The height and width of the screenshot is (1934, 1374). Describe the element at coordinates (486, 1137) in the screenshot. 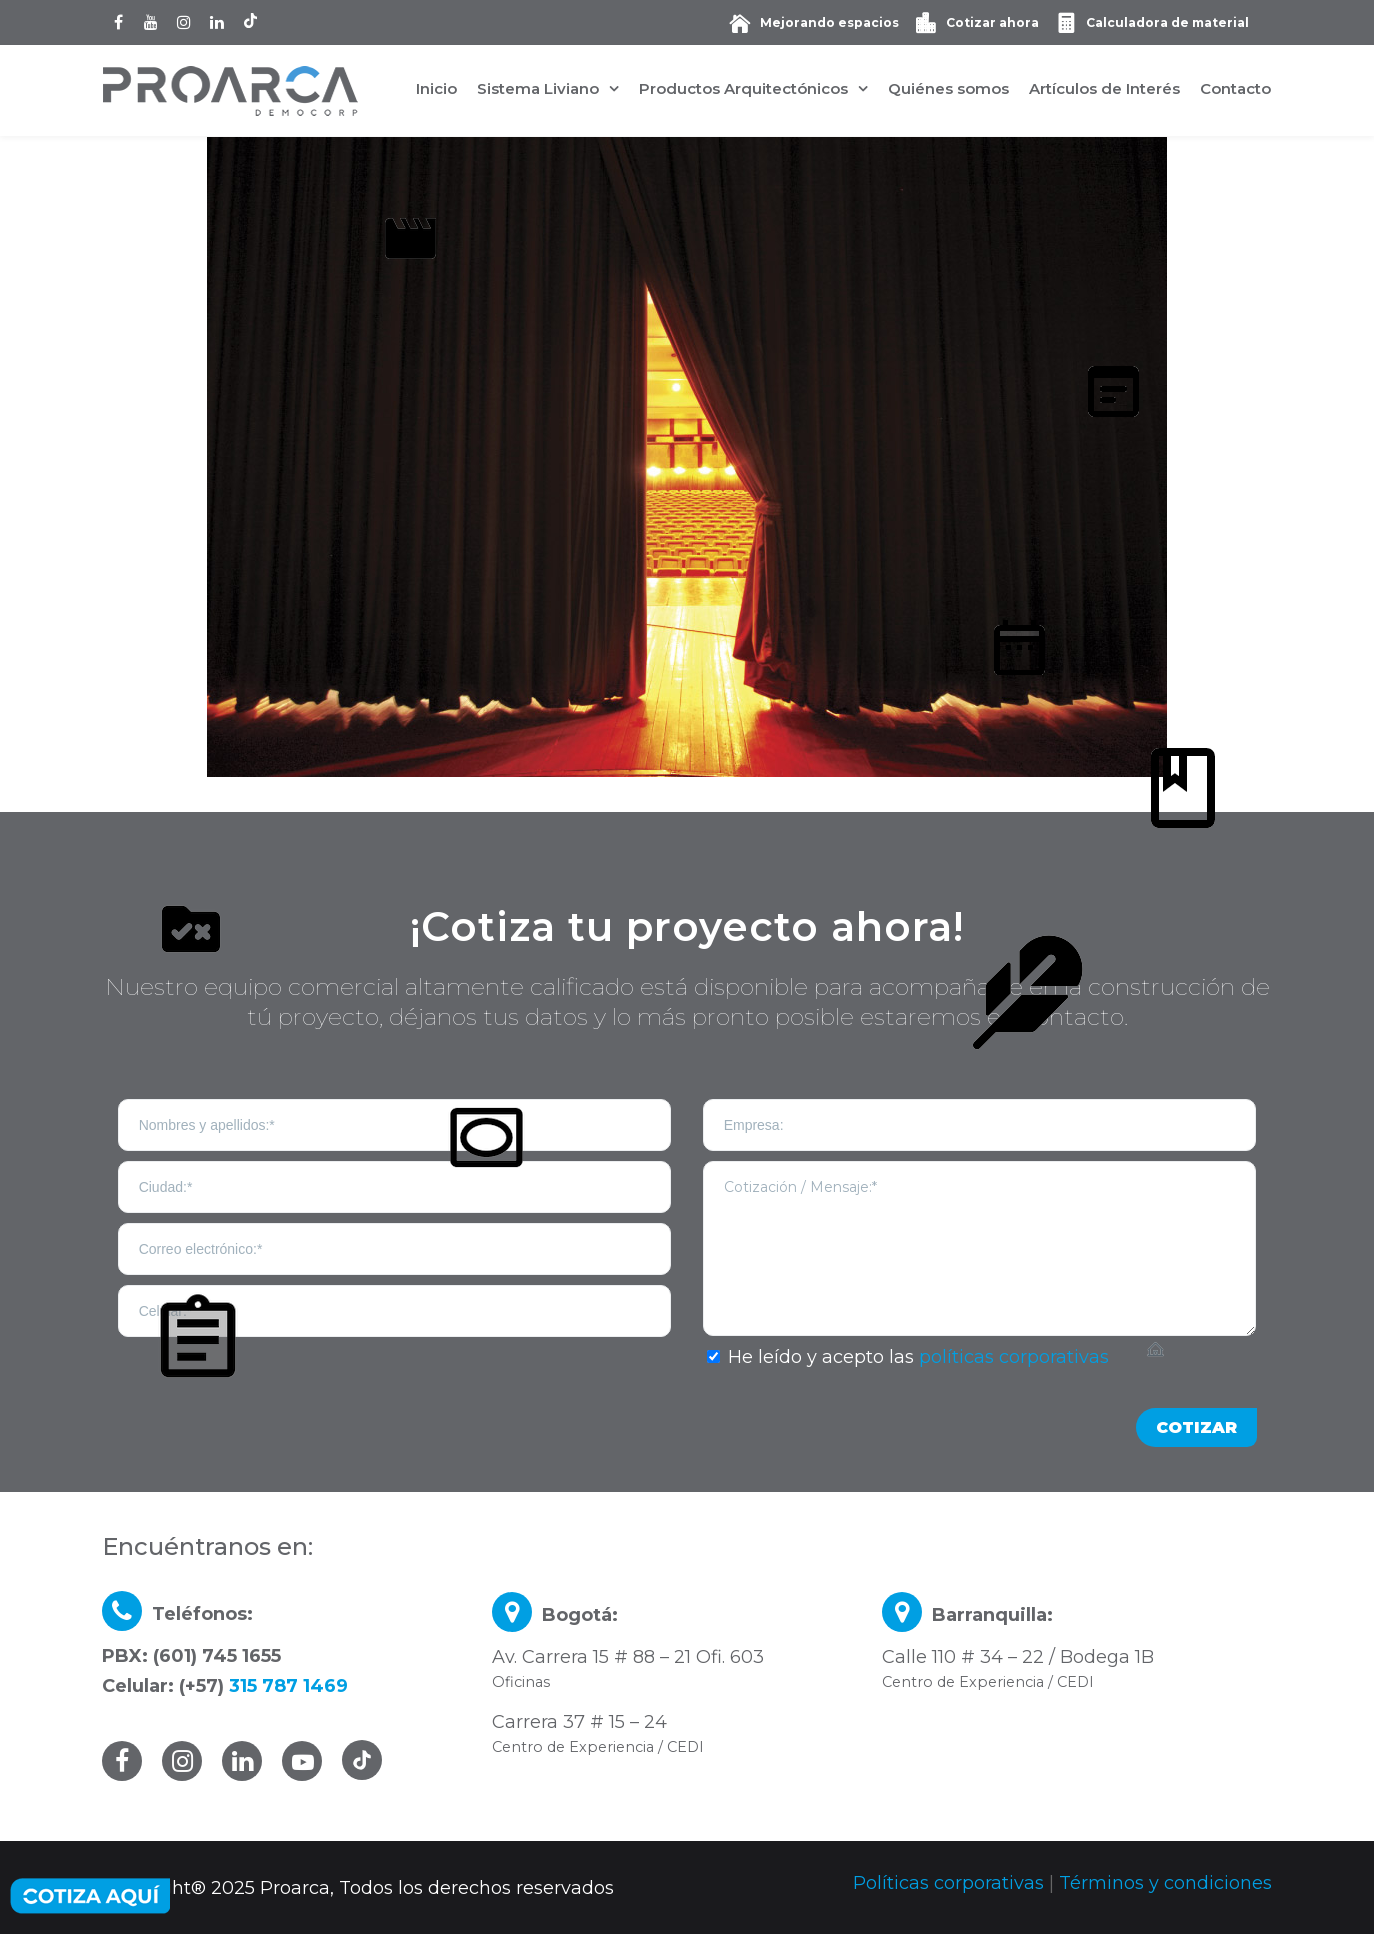

I see `apply vignette effect to photo` at that location.